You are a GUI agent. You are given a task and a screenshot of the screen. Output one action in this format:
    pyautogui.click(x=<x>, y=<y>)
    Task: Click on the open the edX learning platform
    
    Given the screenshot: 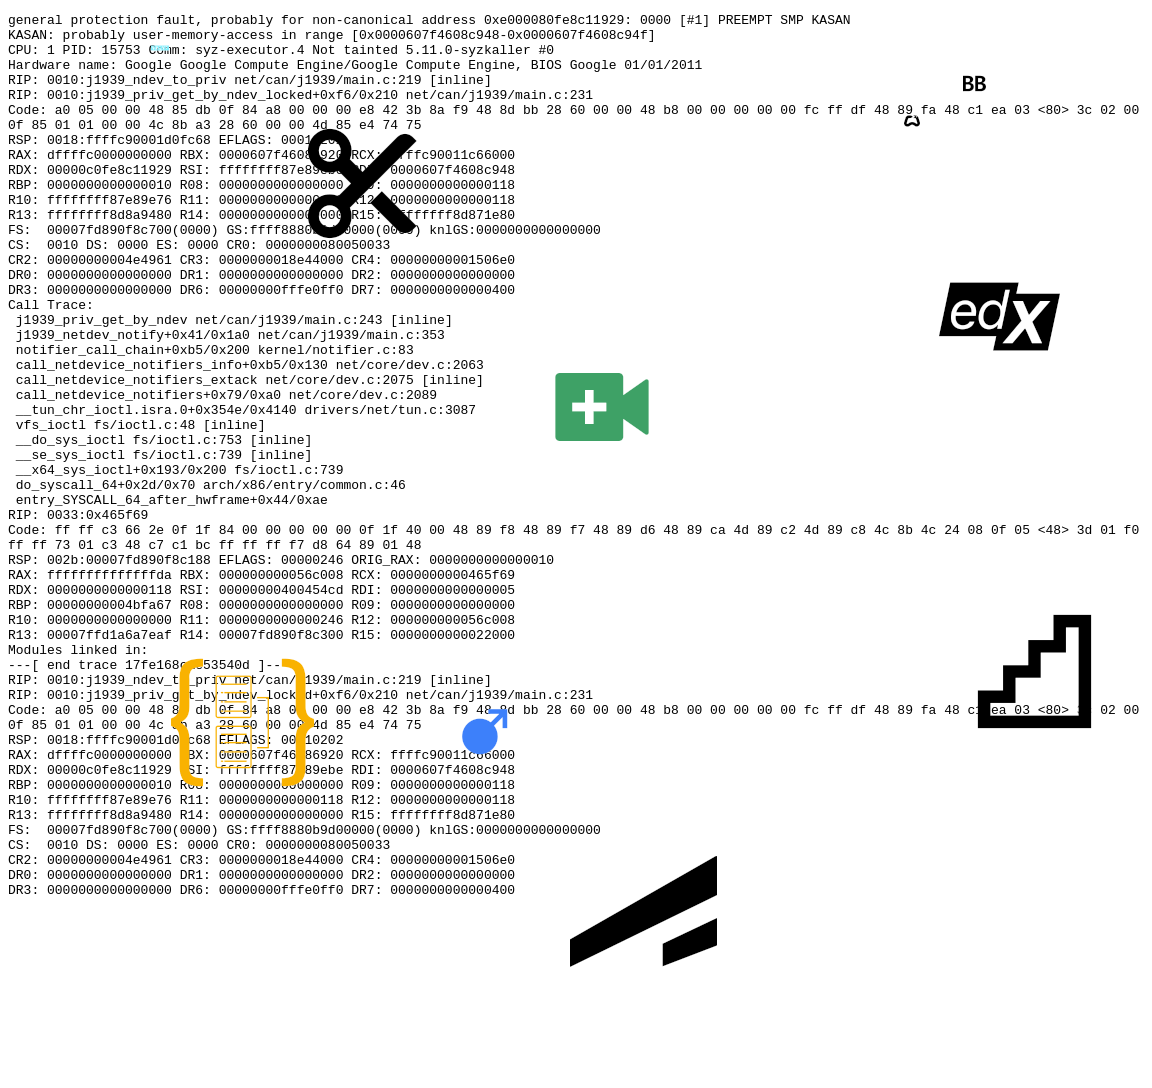 What is the action you would take?
    pyautogui.click(x=999, y=316)
    